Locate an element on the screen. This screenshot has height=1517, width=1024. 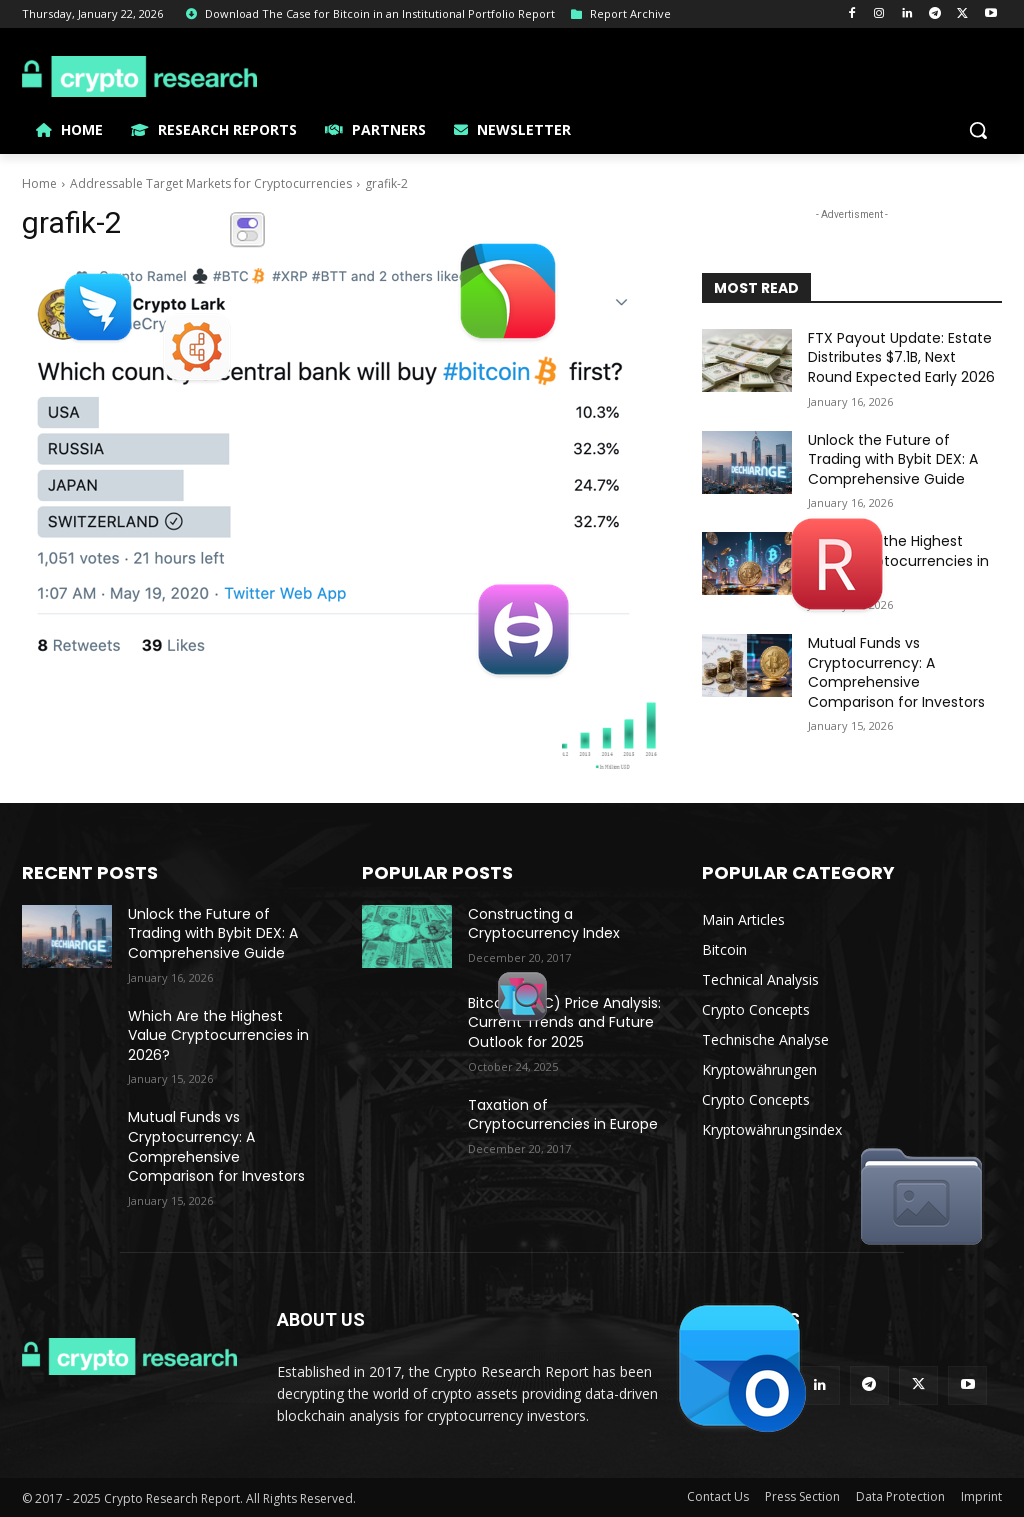
open your images folder is located at coordinates (921, 1196).